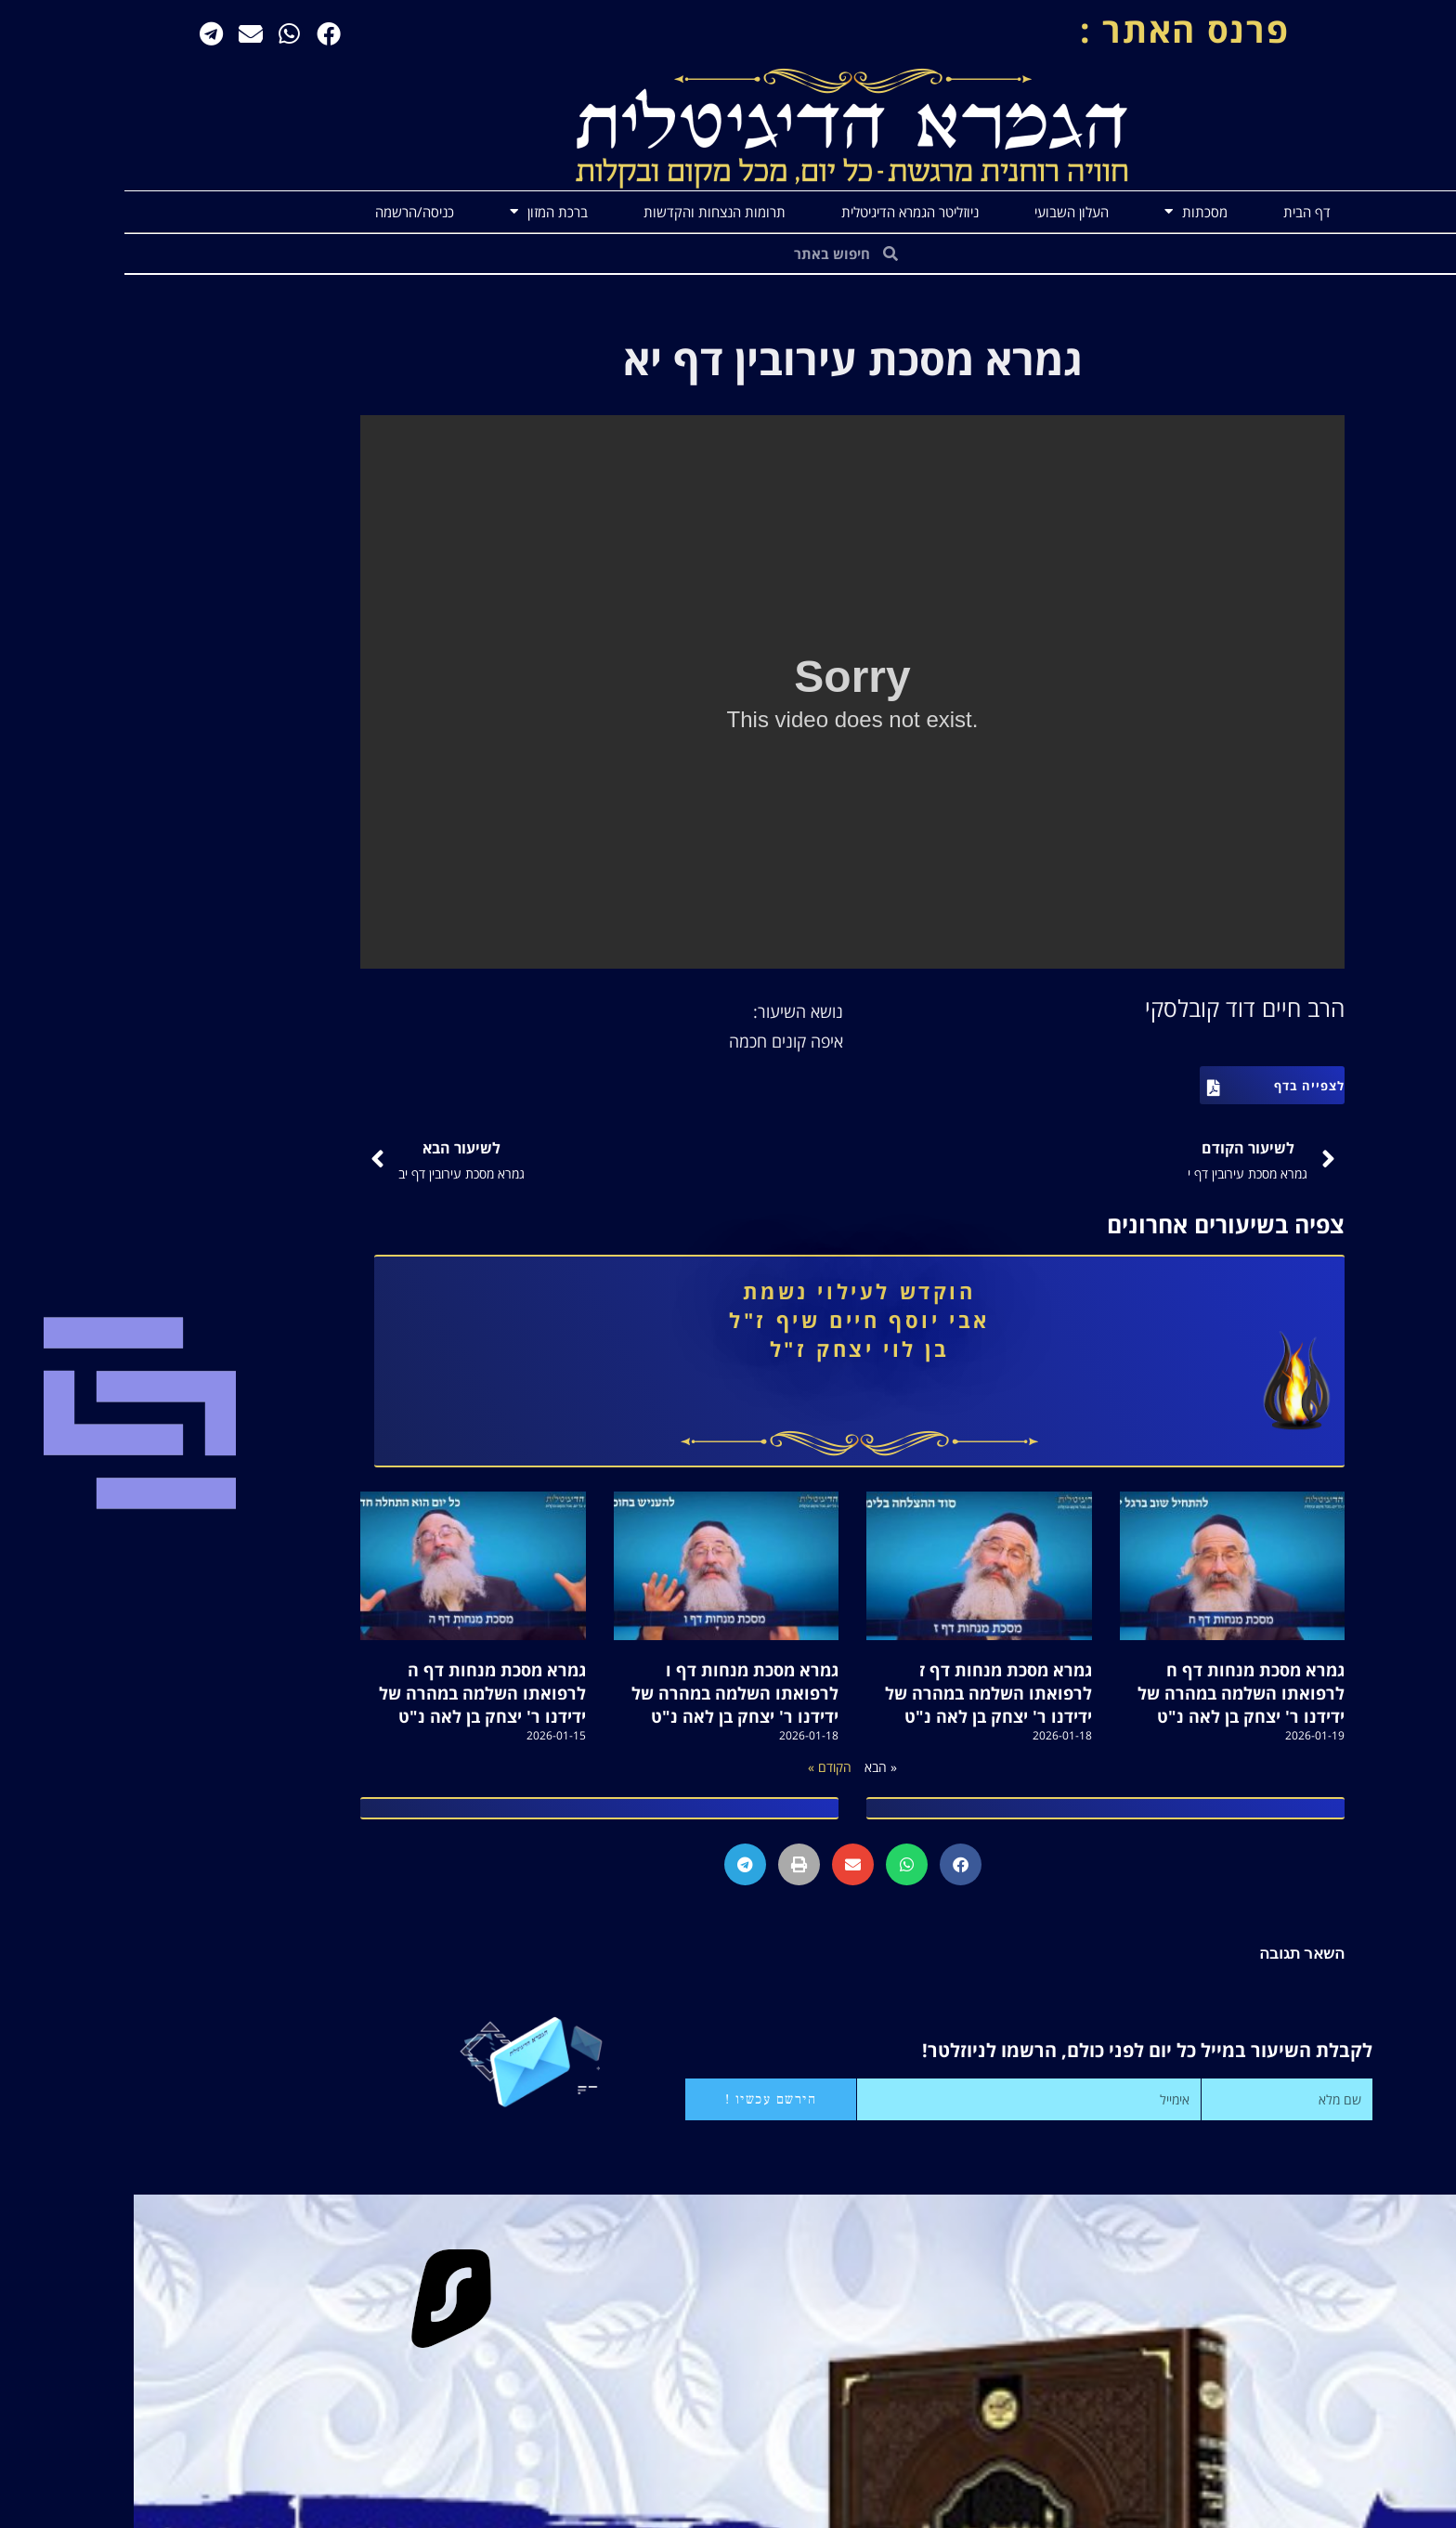  I want to click on open surfshark vpn app, so click(451, 2299).